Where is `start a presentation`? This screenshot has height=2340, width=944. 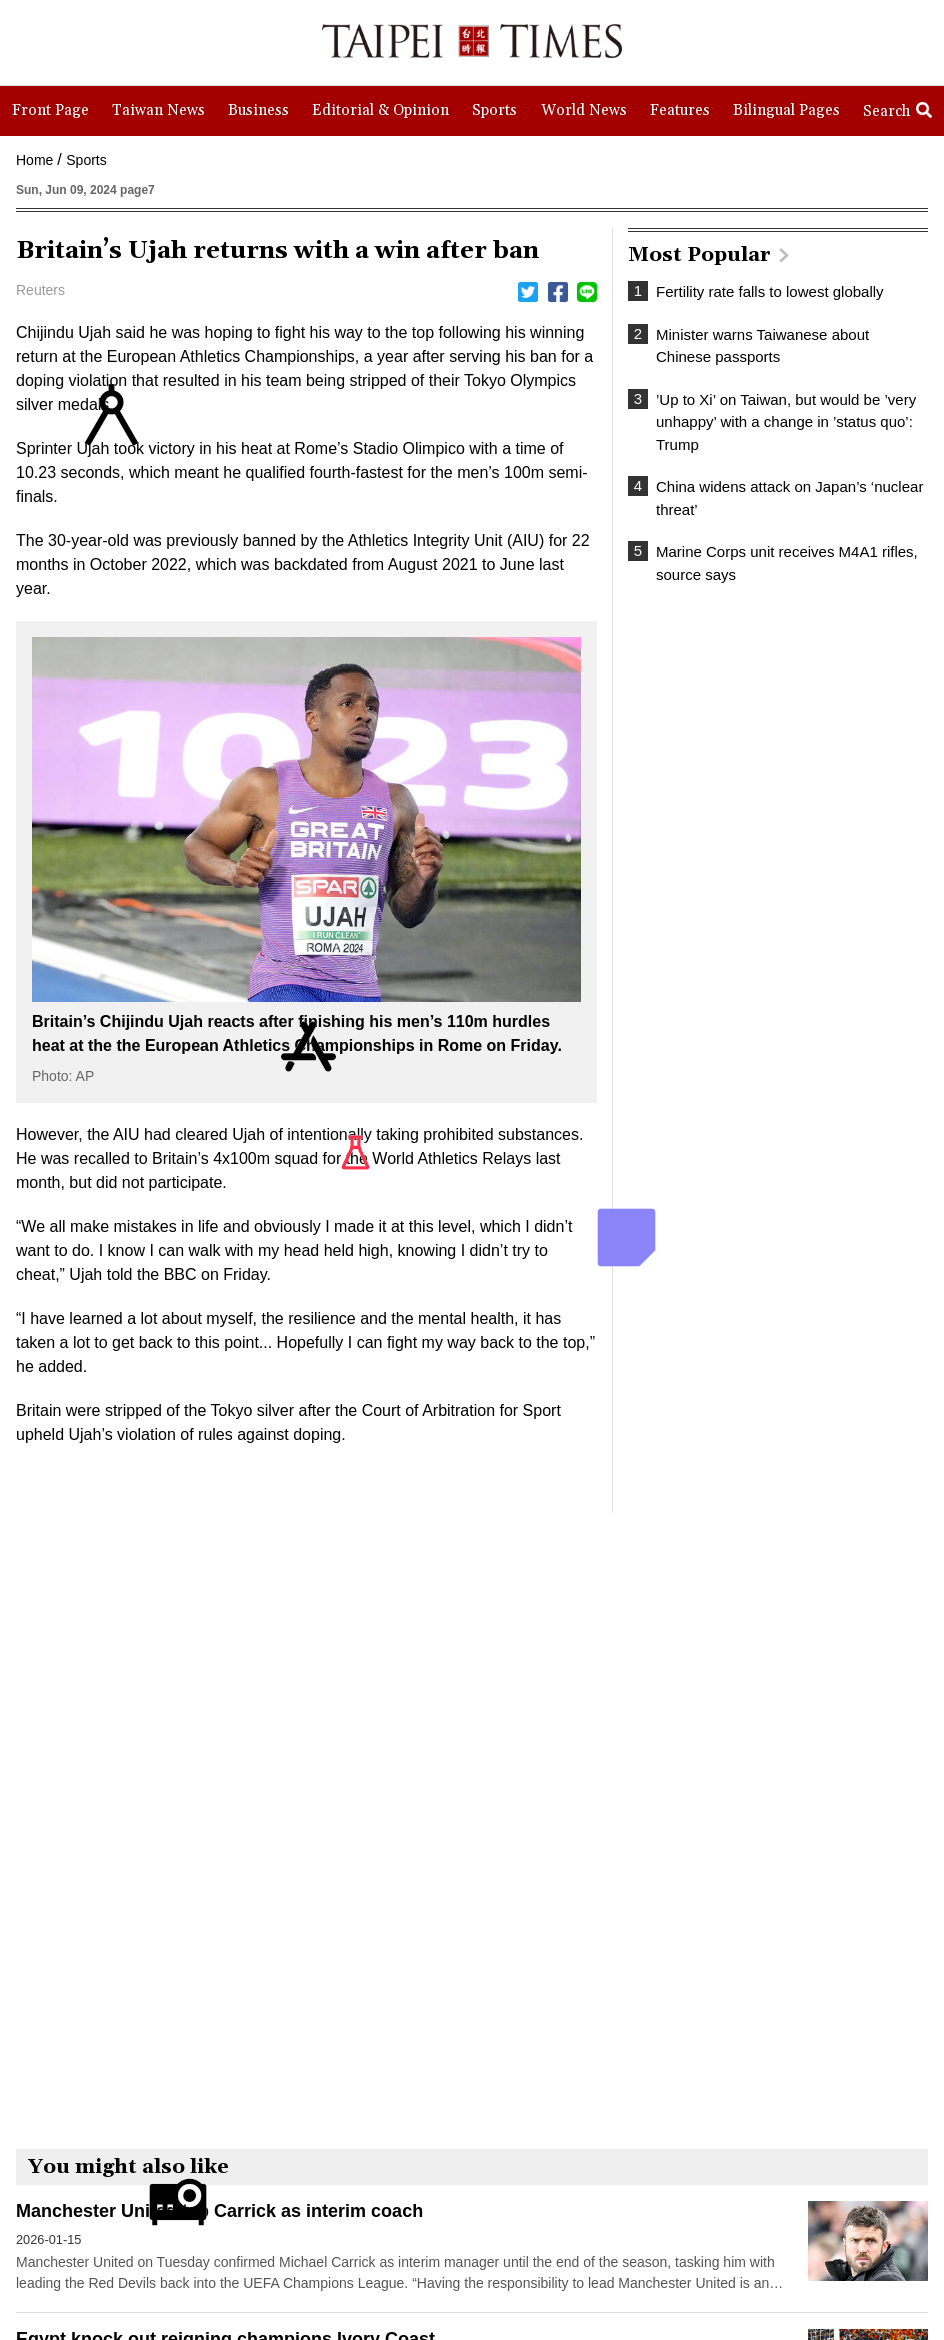 start a presentation is located at coordinates (178, 2202).